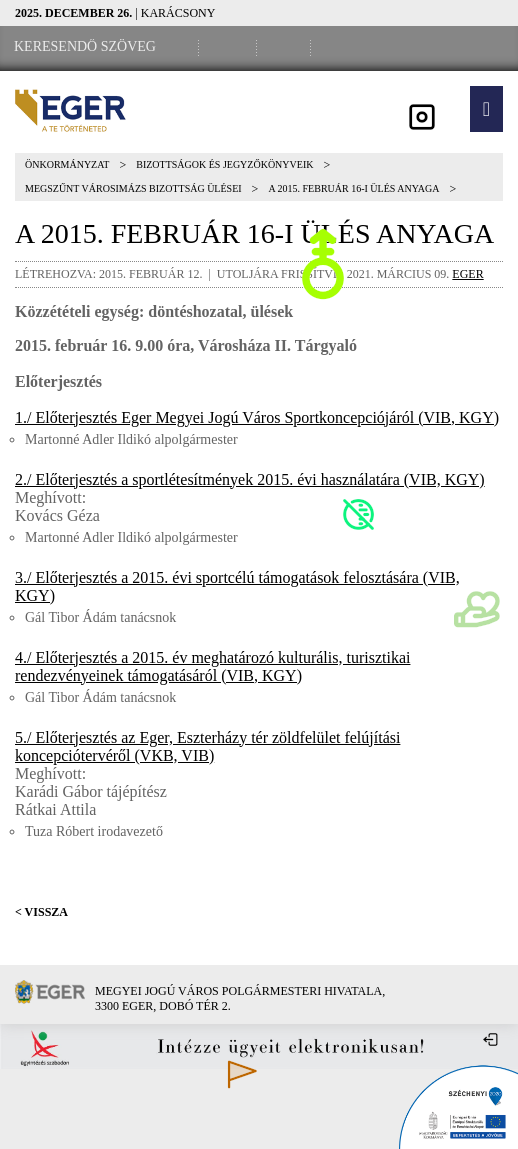  Describe the element at coordinates (239, 1074) in the screenshot. I see `flag or mark an item for follow-up` at that location.